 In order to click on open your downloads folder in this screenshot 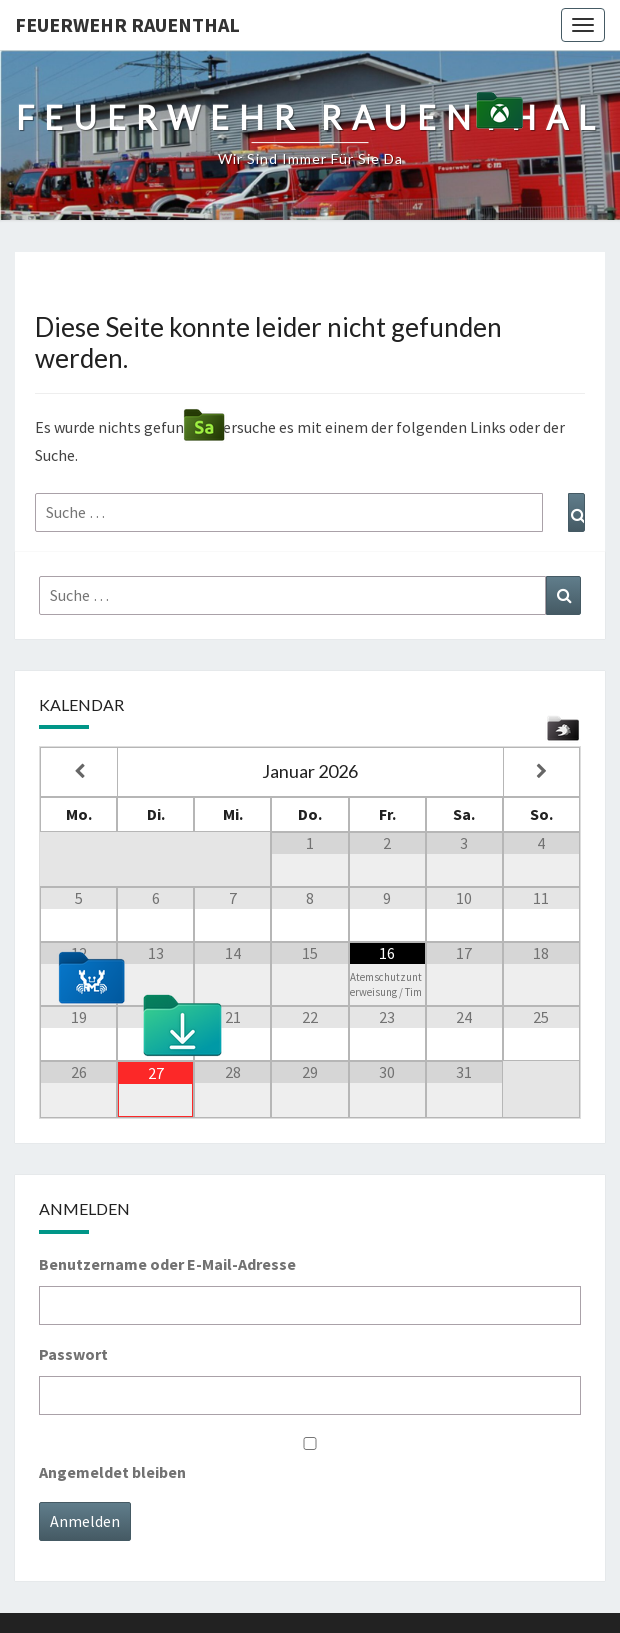, I will do `click(182, 1027)`.